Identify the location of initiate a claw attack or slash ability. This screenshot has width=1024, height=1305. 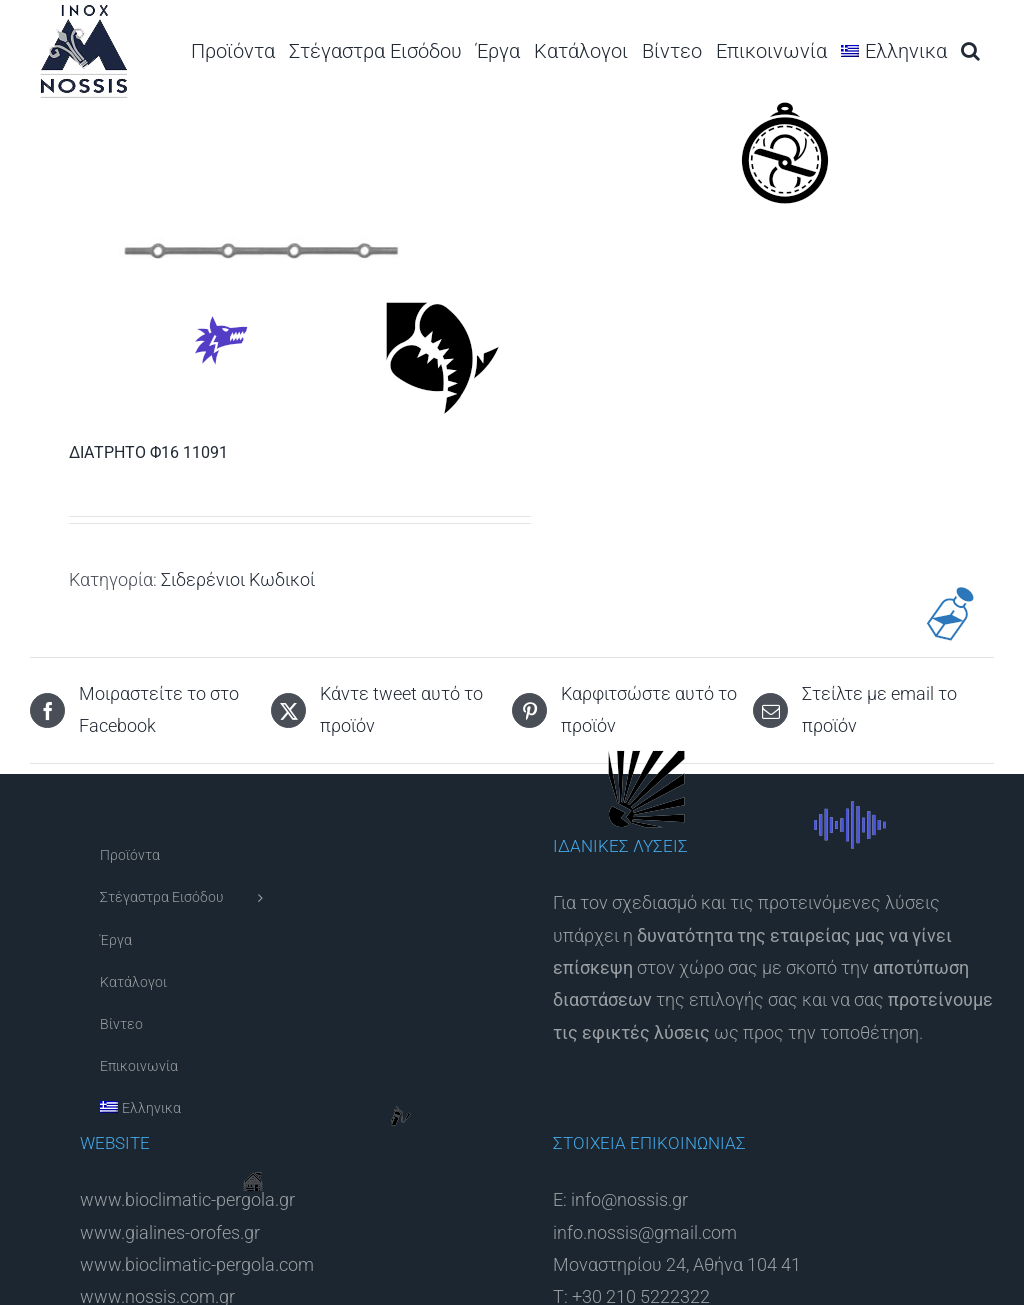
(442, 358).